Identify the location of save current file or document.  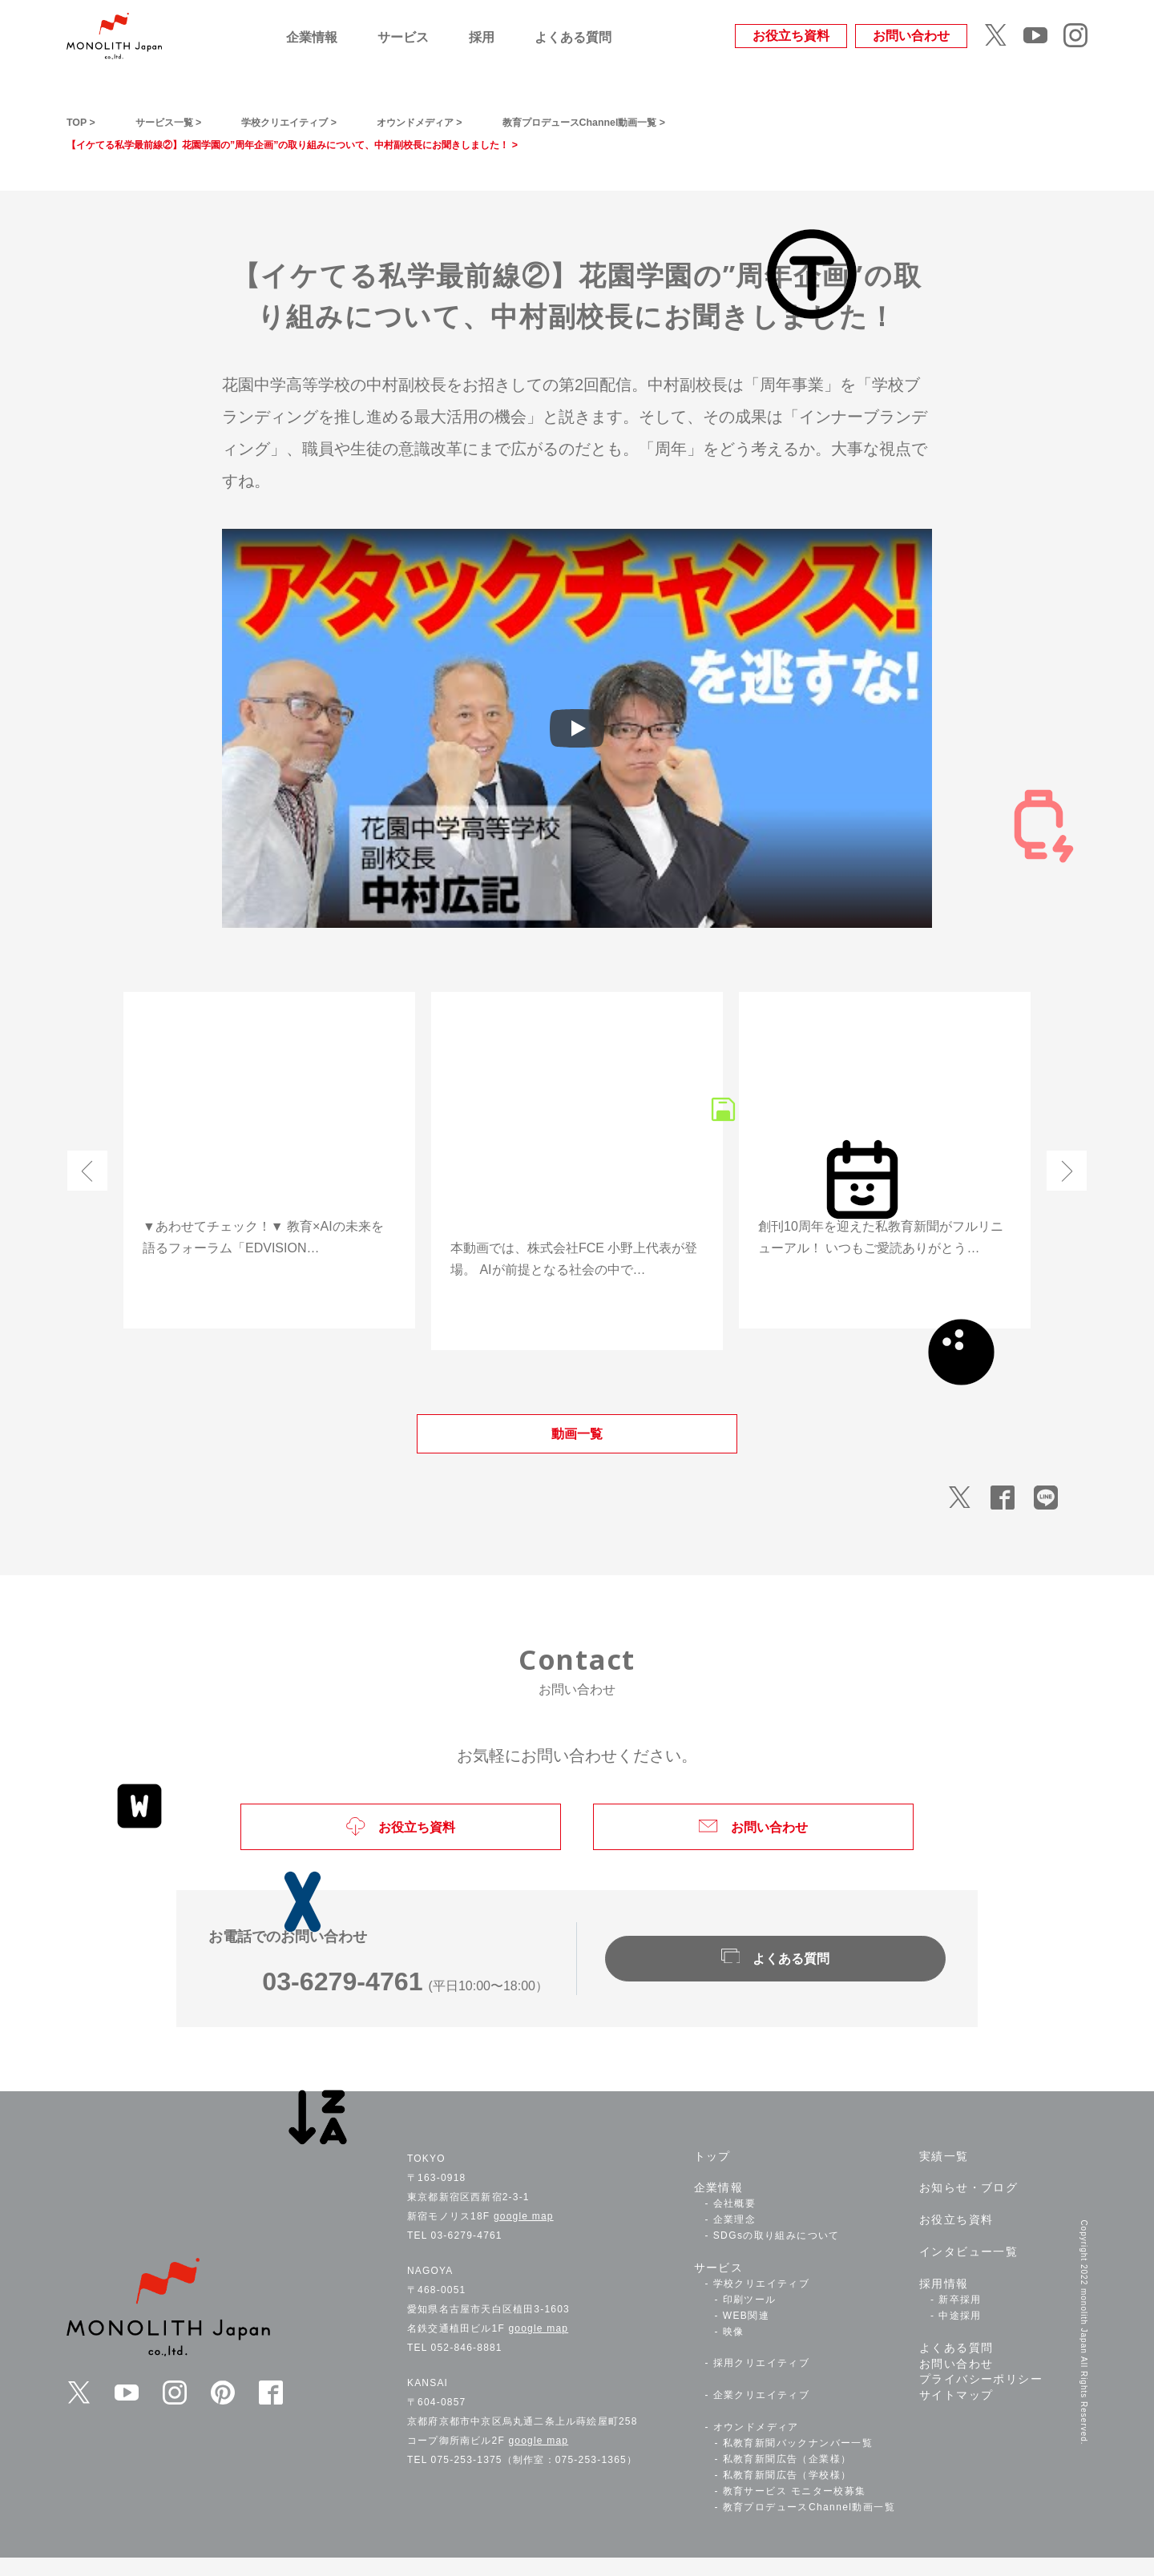
(723, 1109).